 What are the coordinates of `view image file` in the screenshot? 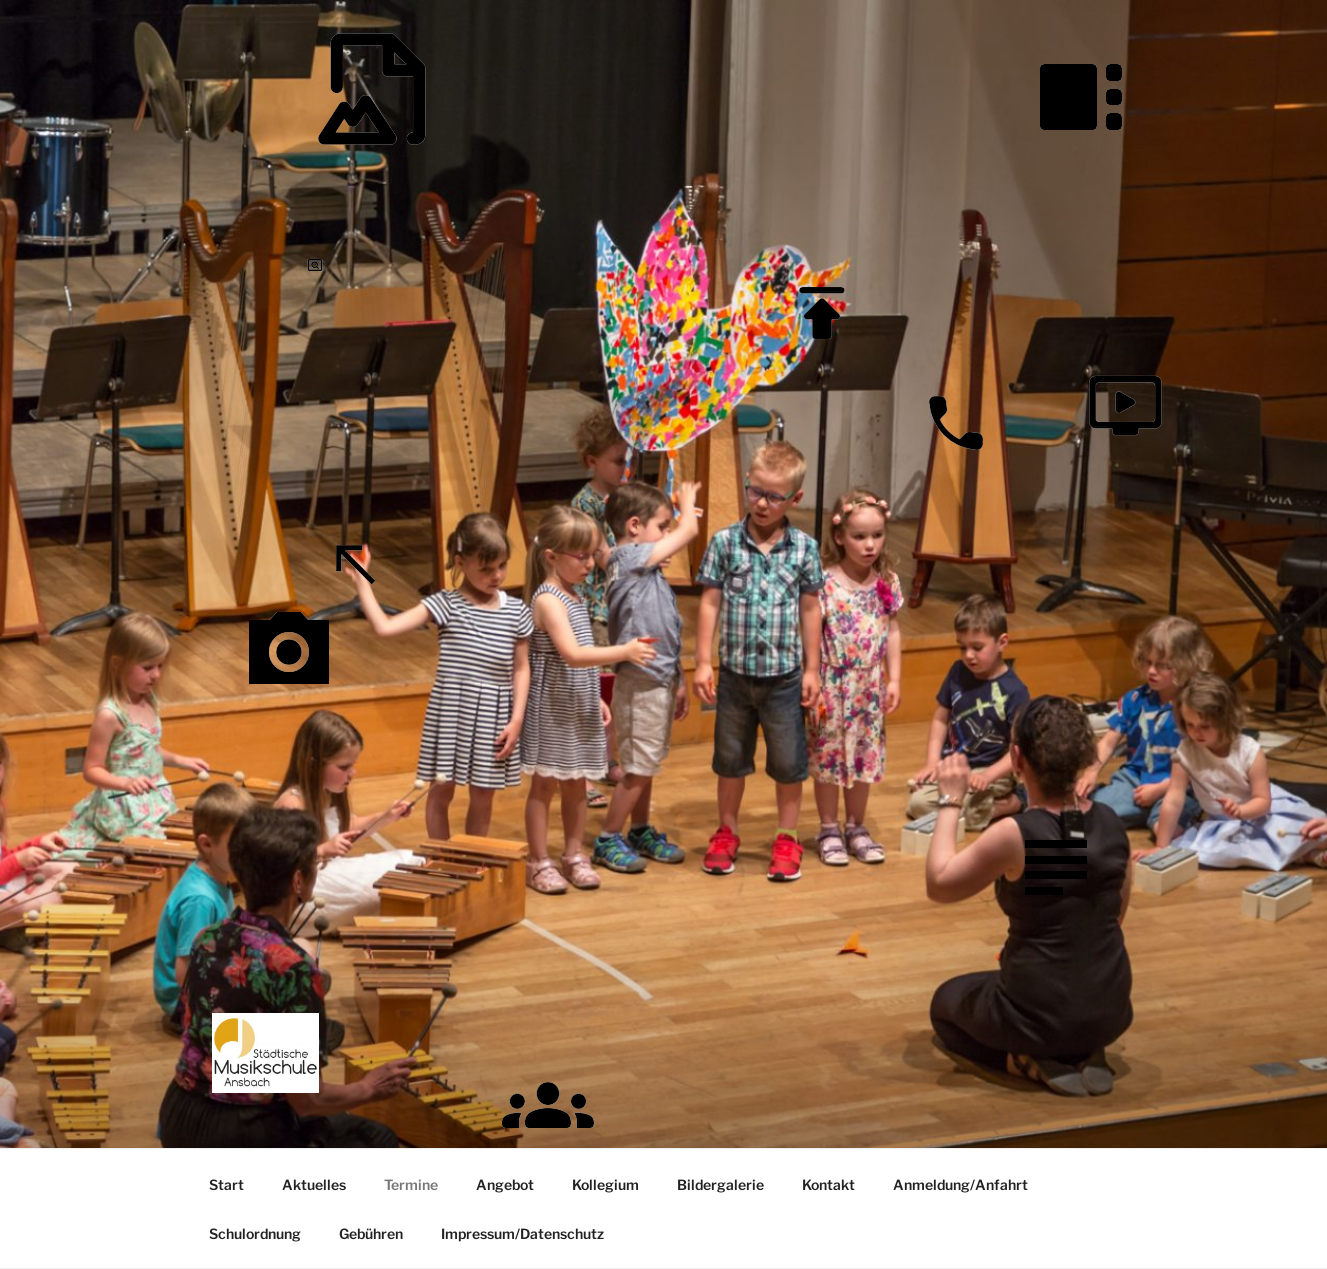 It's located at (378, 89).